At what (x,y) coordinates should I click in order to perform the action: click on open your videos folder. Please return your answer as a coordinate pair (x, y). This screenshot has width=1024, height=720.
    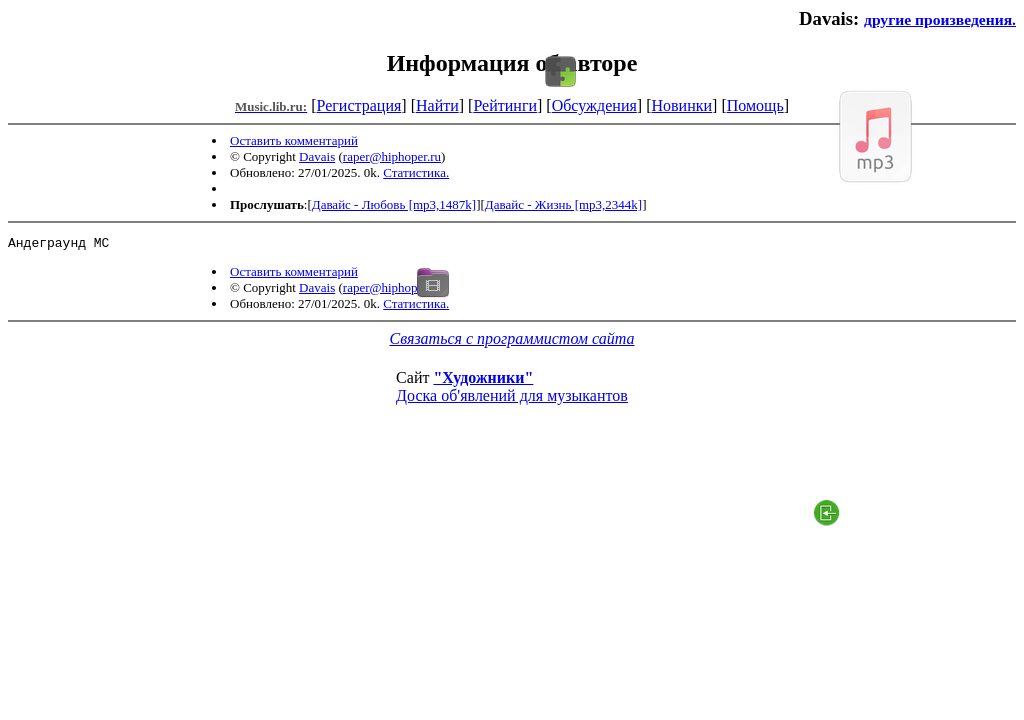
    Looking at the image, I should click on (433, 282).